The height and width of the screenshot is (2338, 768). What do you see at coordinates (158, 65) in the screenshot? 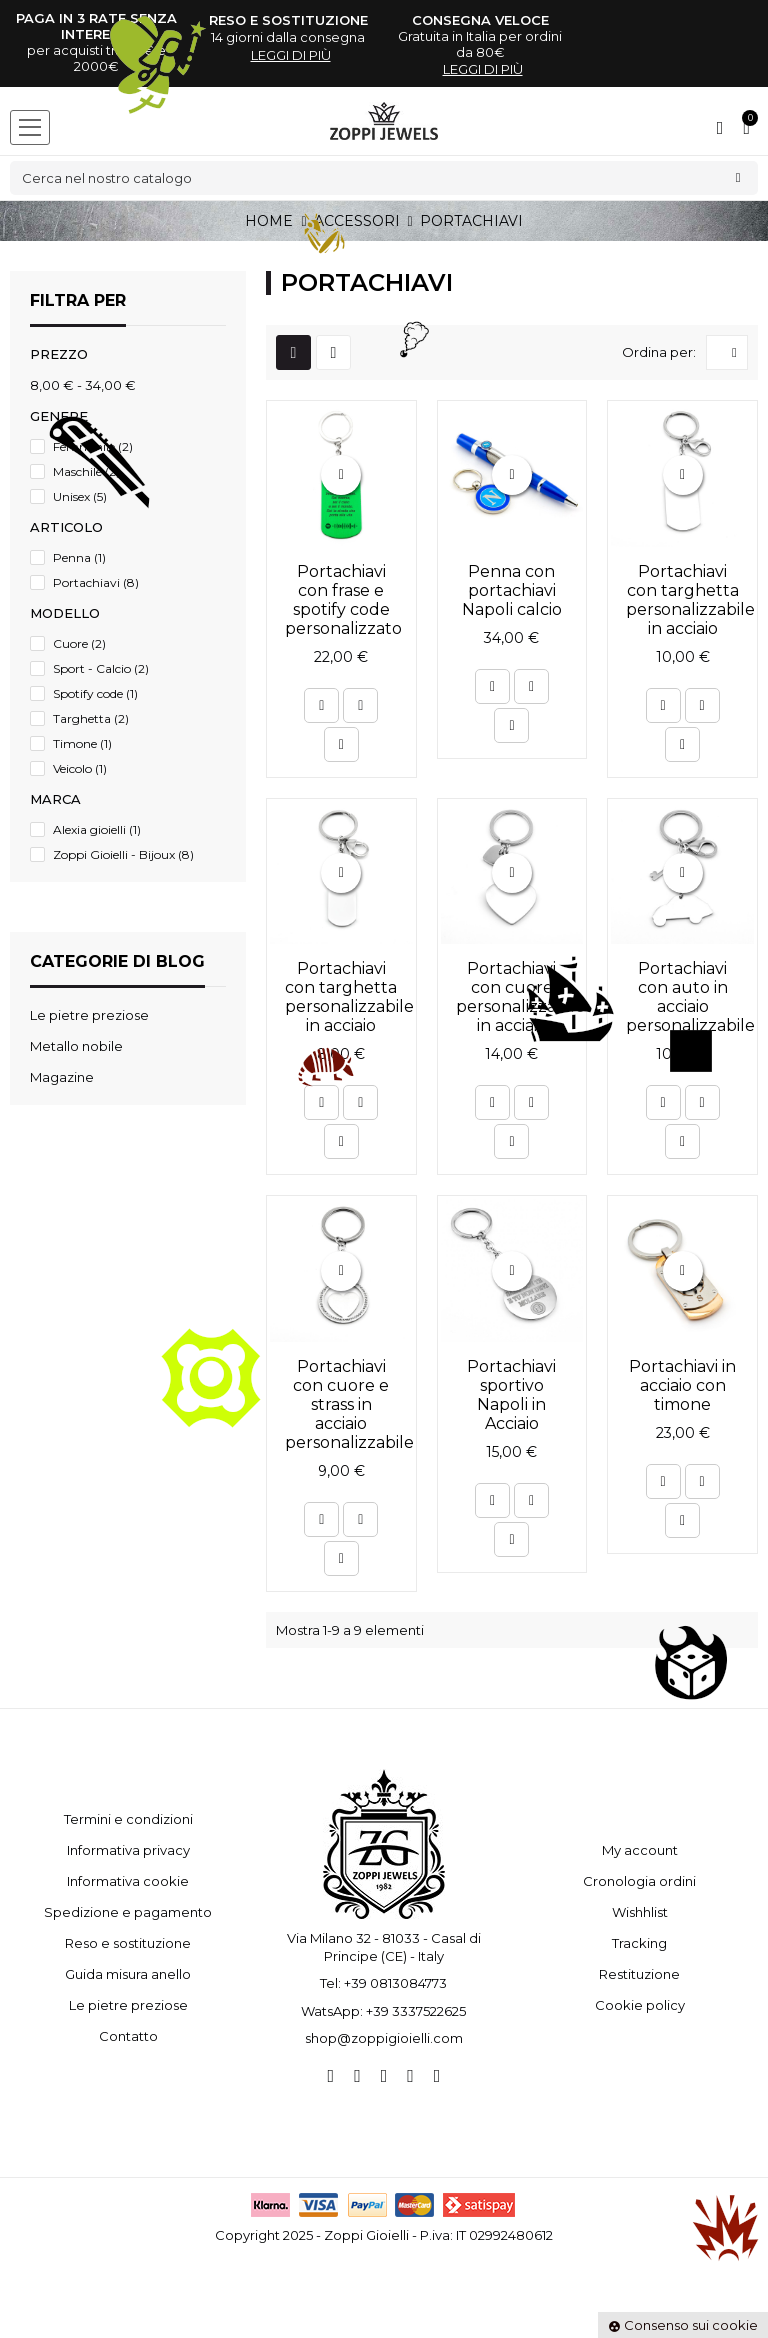
I see `access fairy tale or fantasy game content` at bounding box center [158, 65].